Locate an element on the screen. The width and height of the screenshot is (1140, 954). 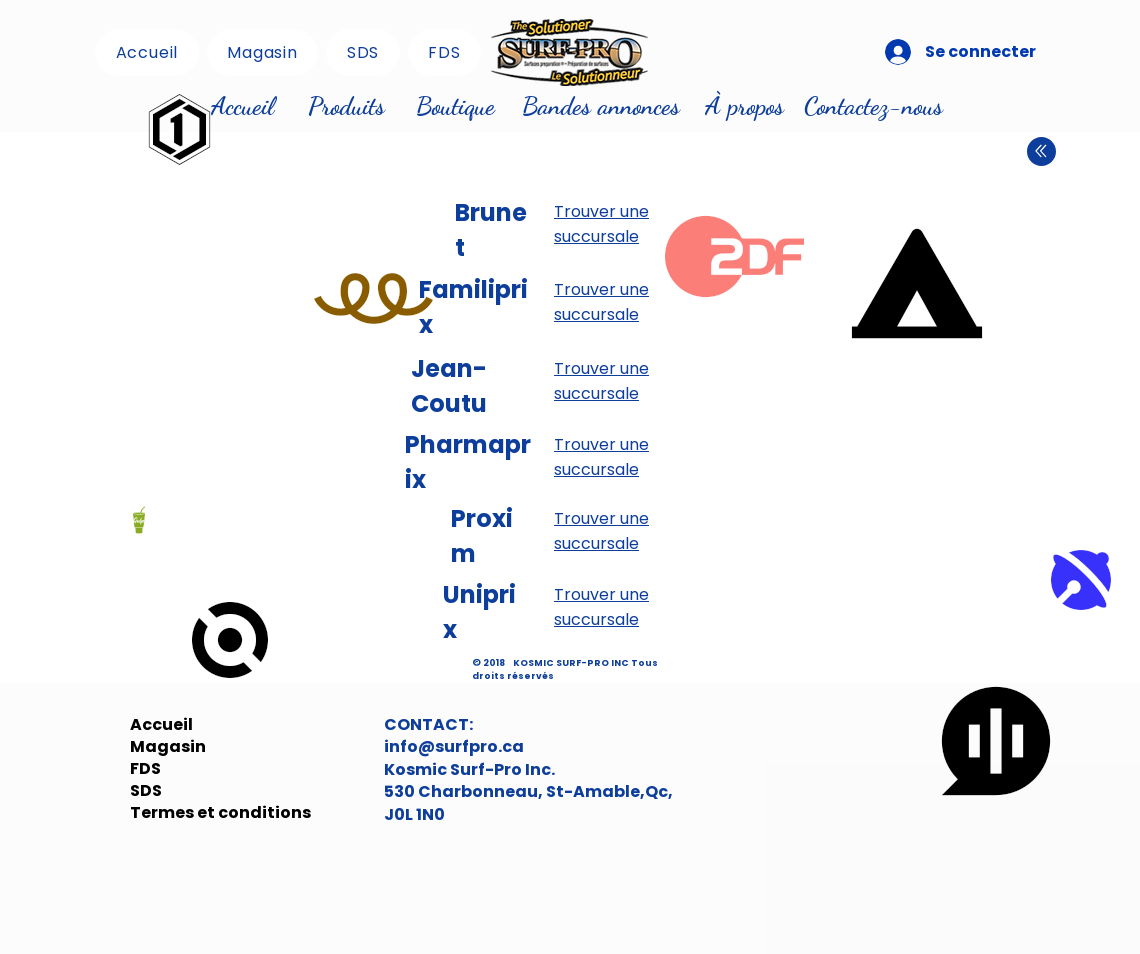
view notifications is located at coordinates (1081, 580).